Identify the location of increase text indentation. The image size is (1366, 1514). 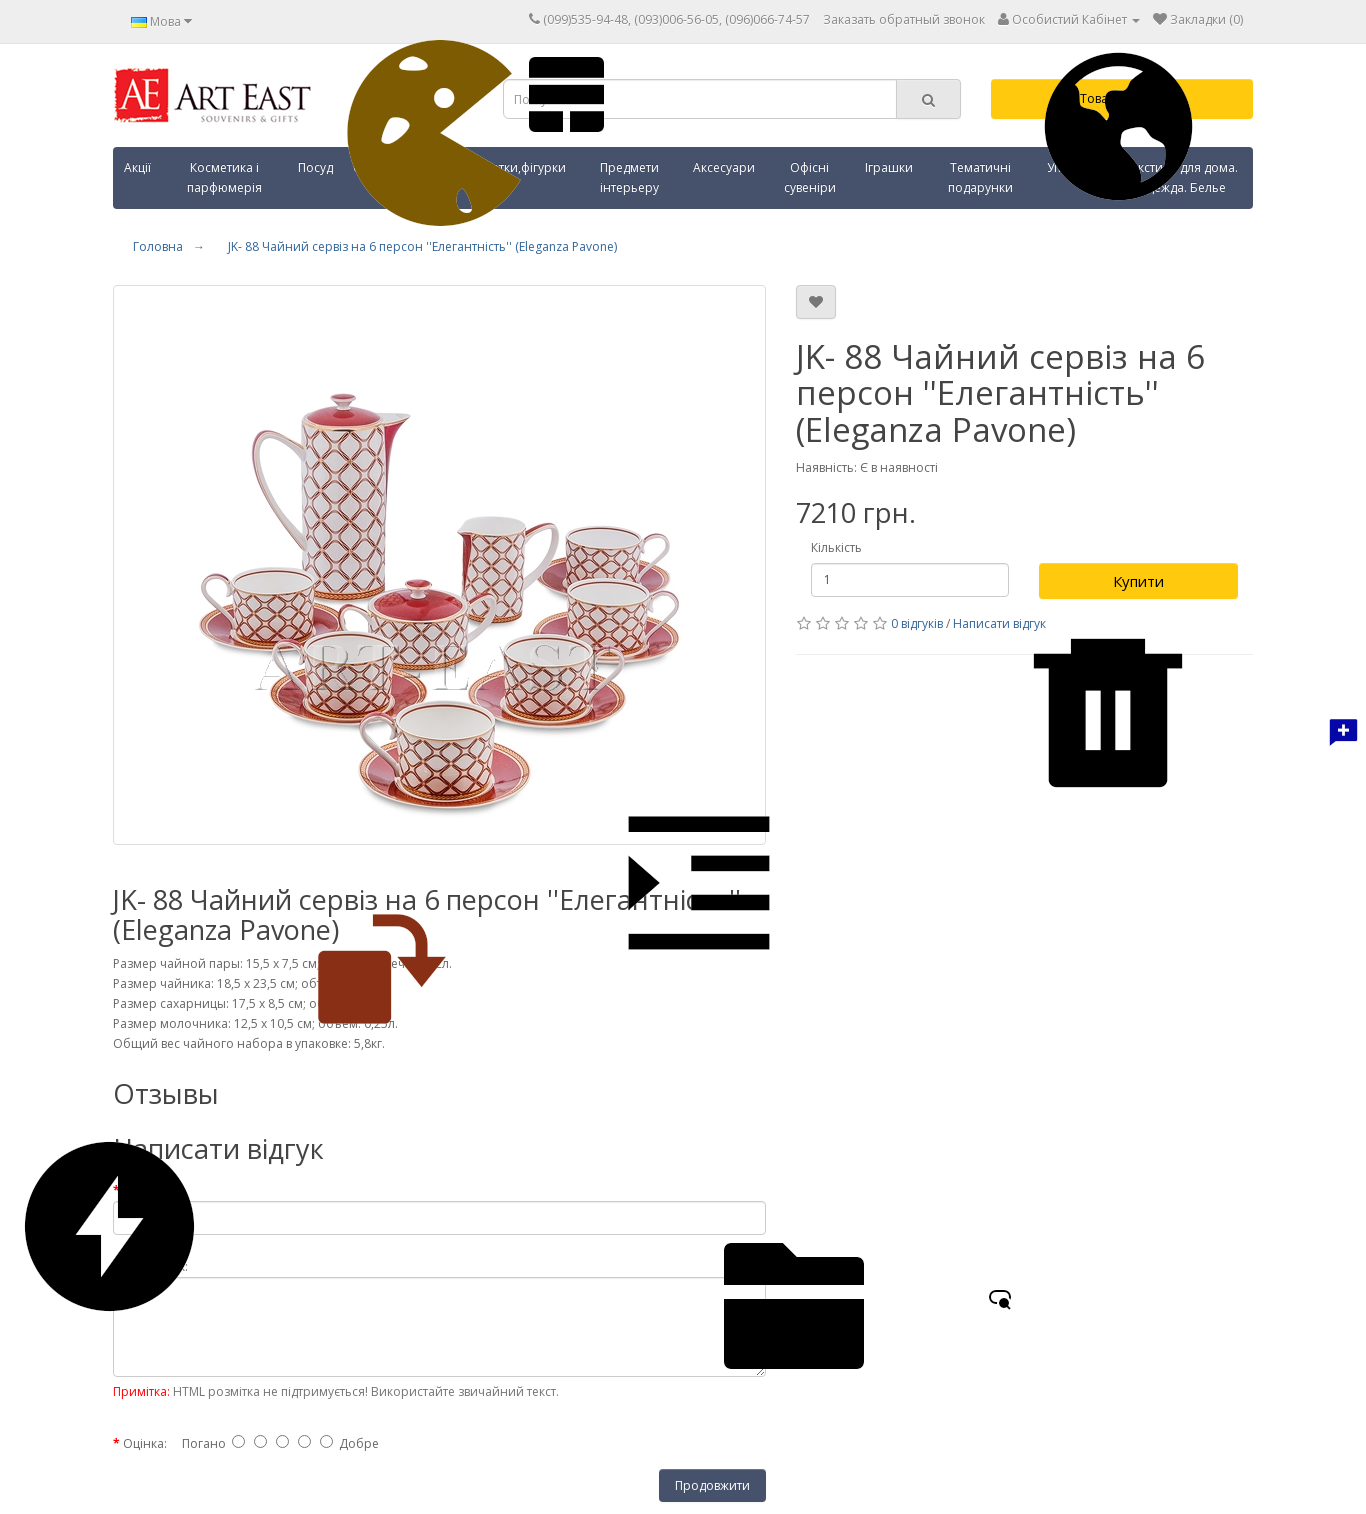
(699, 879).